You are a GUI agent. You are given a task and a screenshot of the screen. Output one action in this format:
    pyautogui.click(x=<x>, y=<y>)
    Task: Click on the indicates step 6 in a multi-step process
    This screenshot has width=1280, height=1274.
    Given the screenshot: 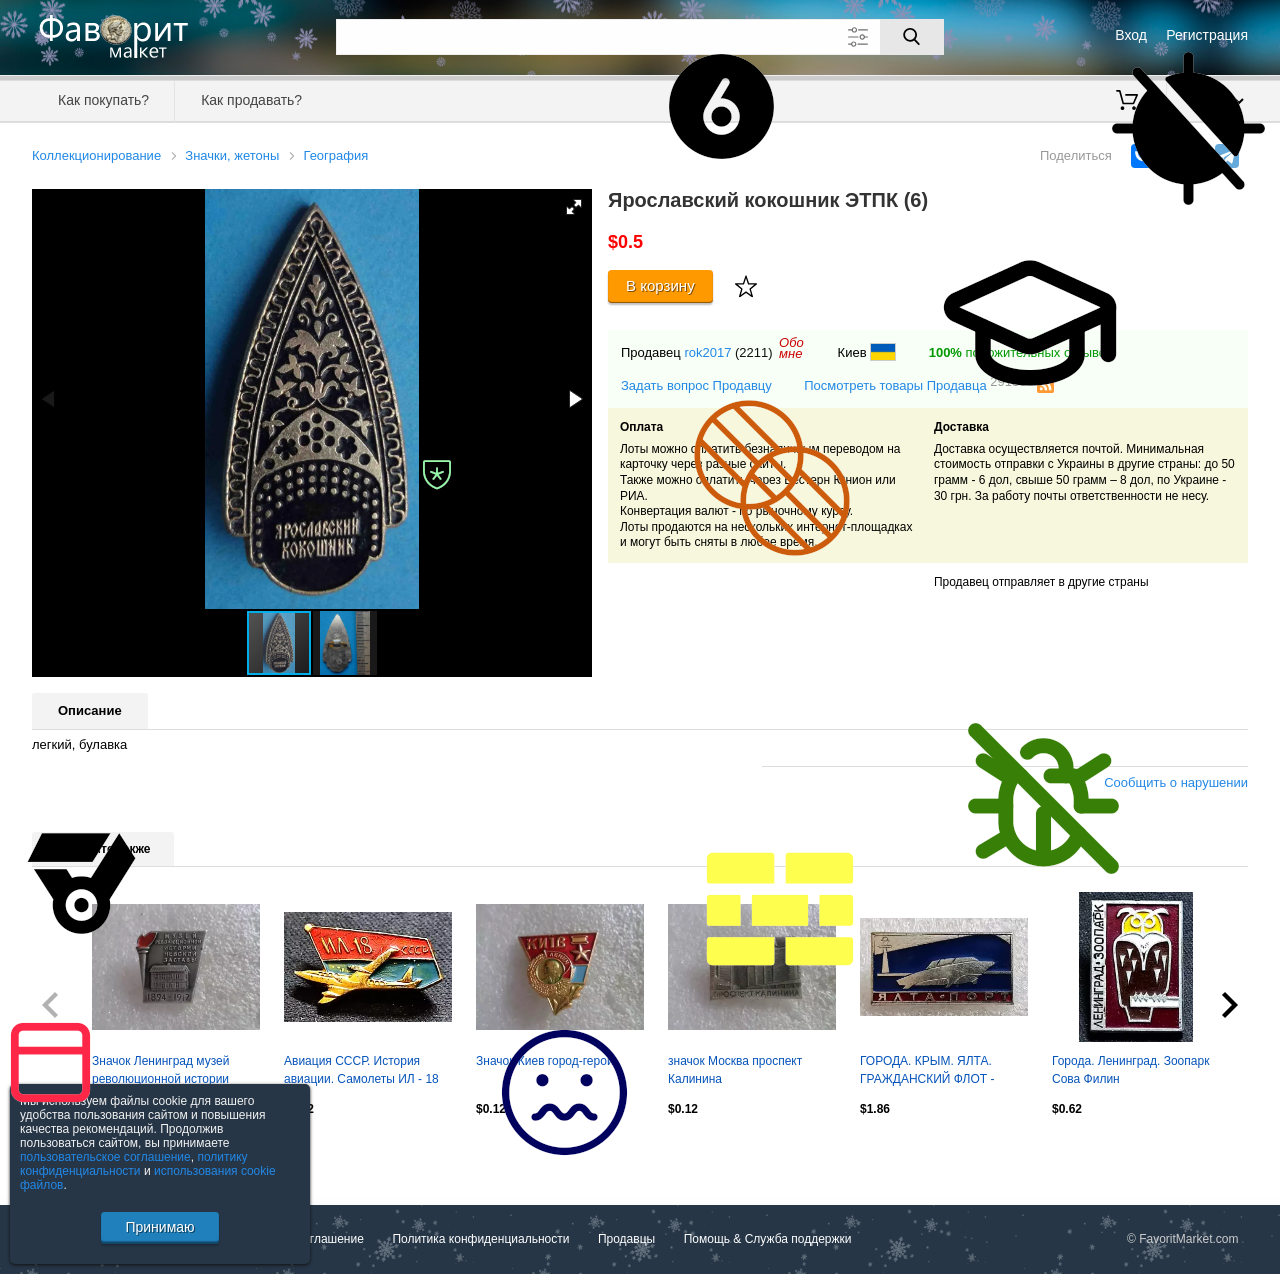 What is the action you would take?
    pyautogui.click(x=721, y=106)
    